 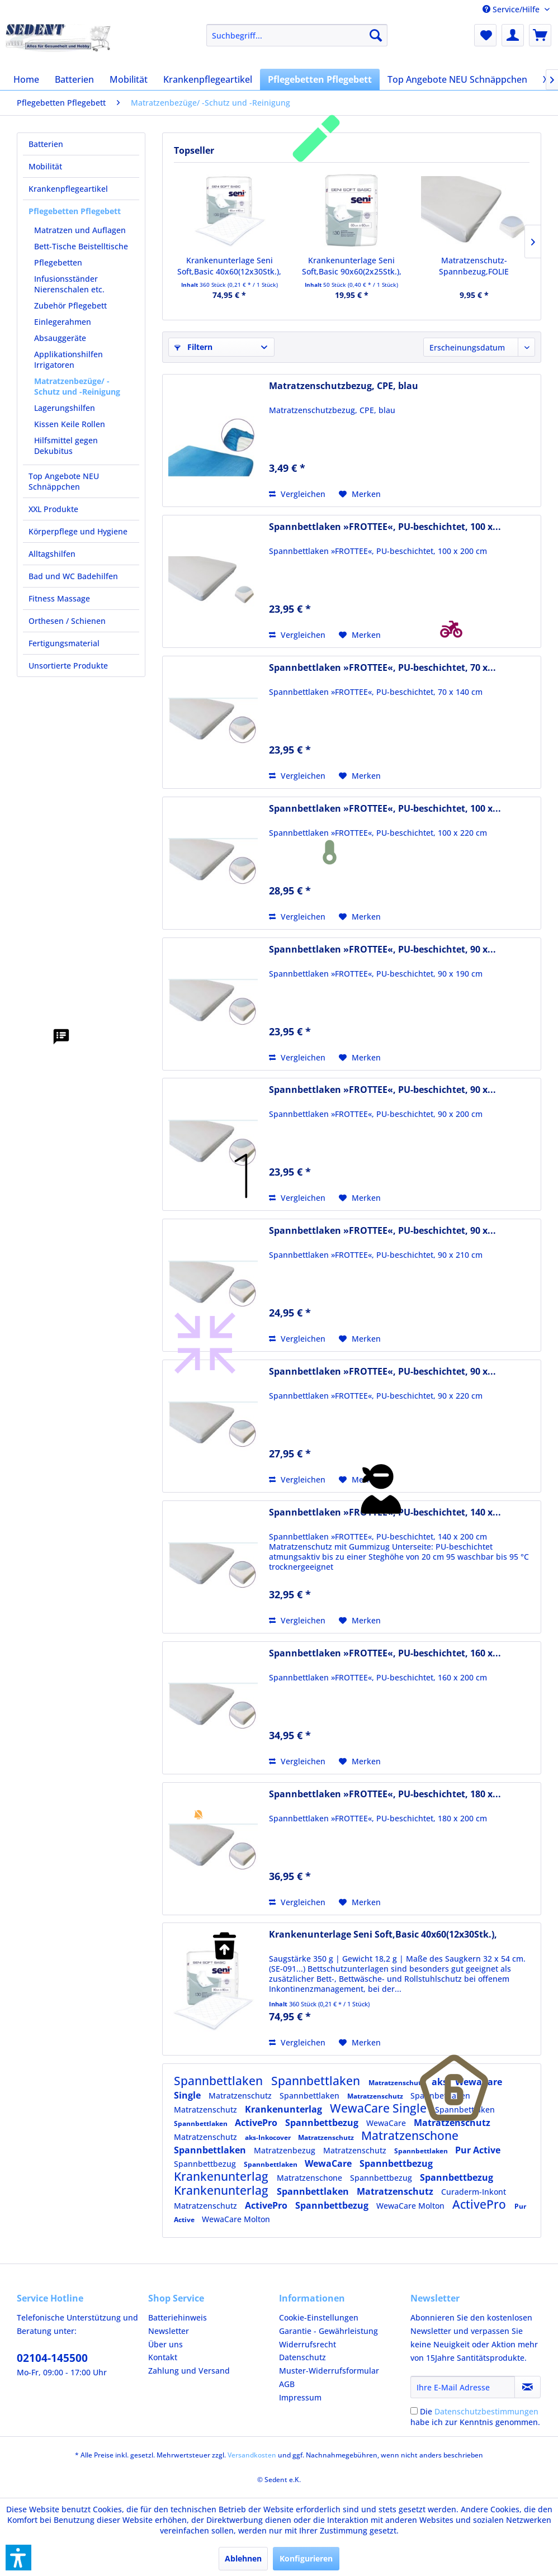 What do you see at coordinates (329, 852) in the screenshot?
I see `indicates freezing or lowest temperature setting` at bounding box center [329, 852].